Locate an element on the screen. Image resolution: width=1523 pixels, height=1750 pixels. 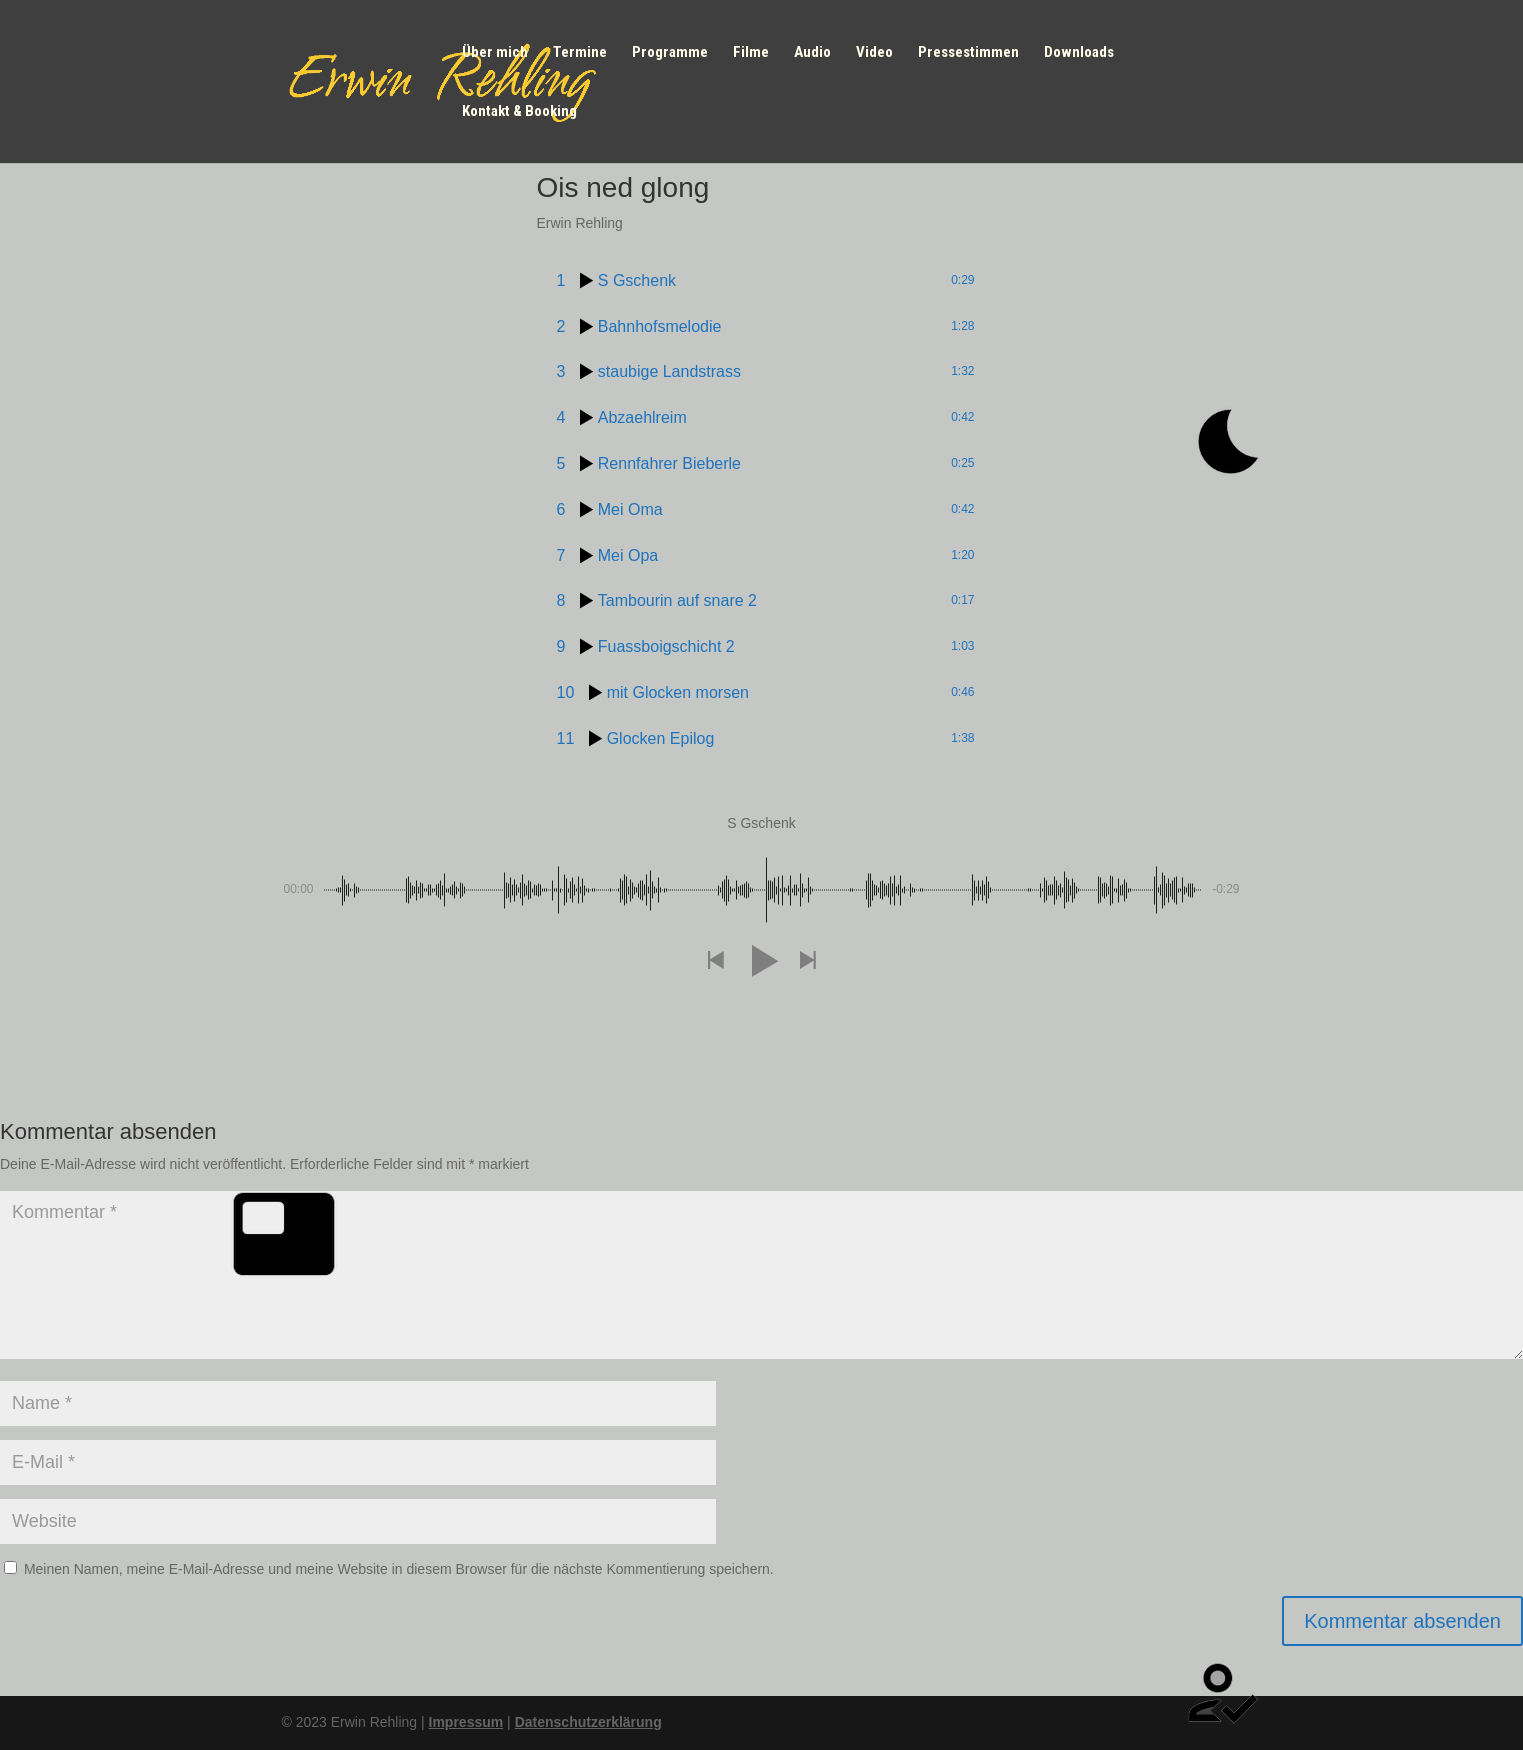
user registration completed successfully is located at coordinates (1221, 1692).